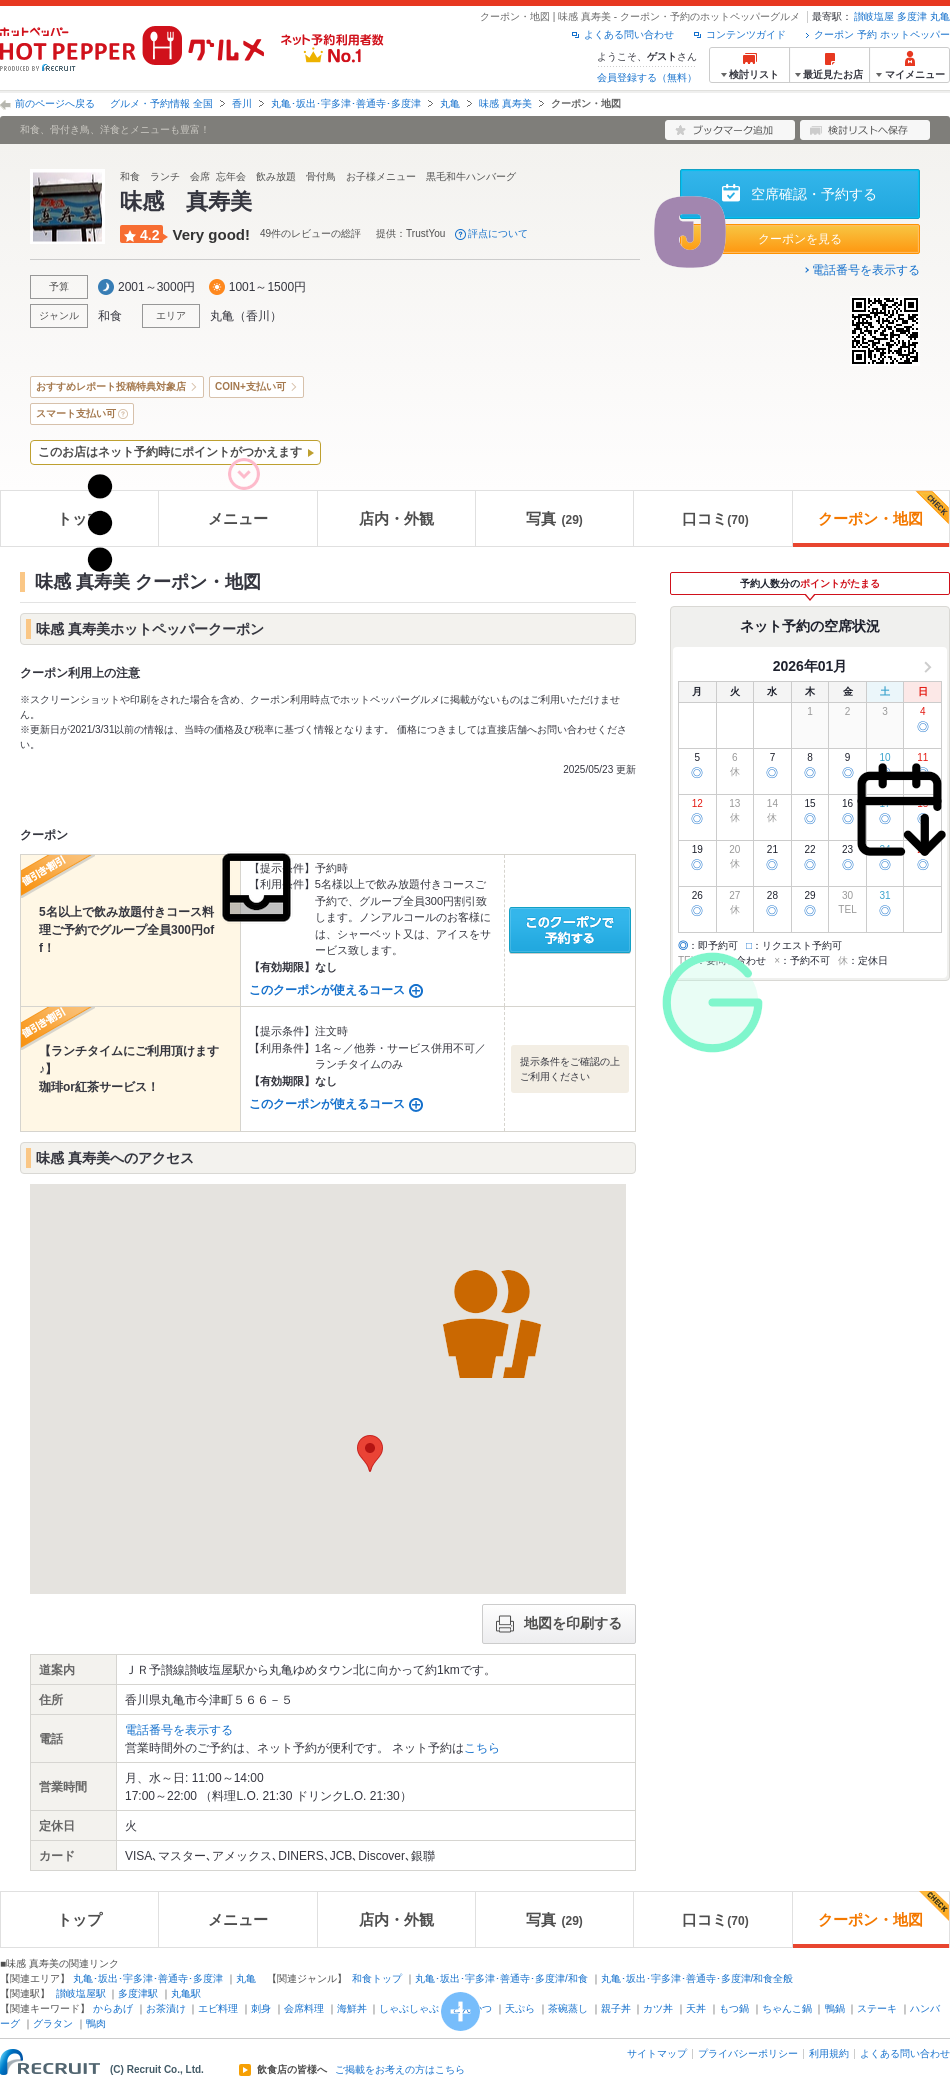 Image resolution: width=950 pixels, height=2093 pixels. What do you see at coordinates (899, 809) in the screenshot?
I see `download calendar or export events` at bounding box center [899, 809].